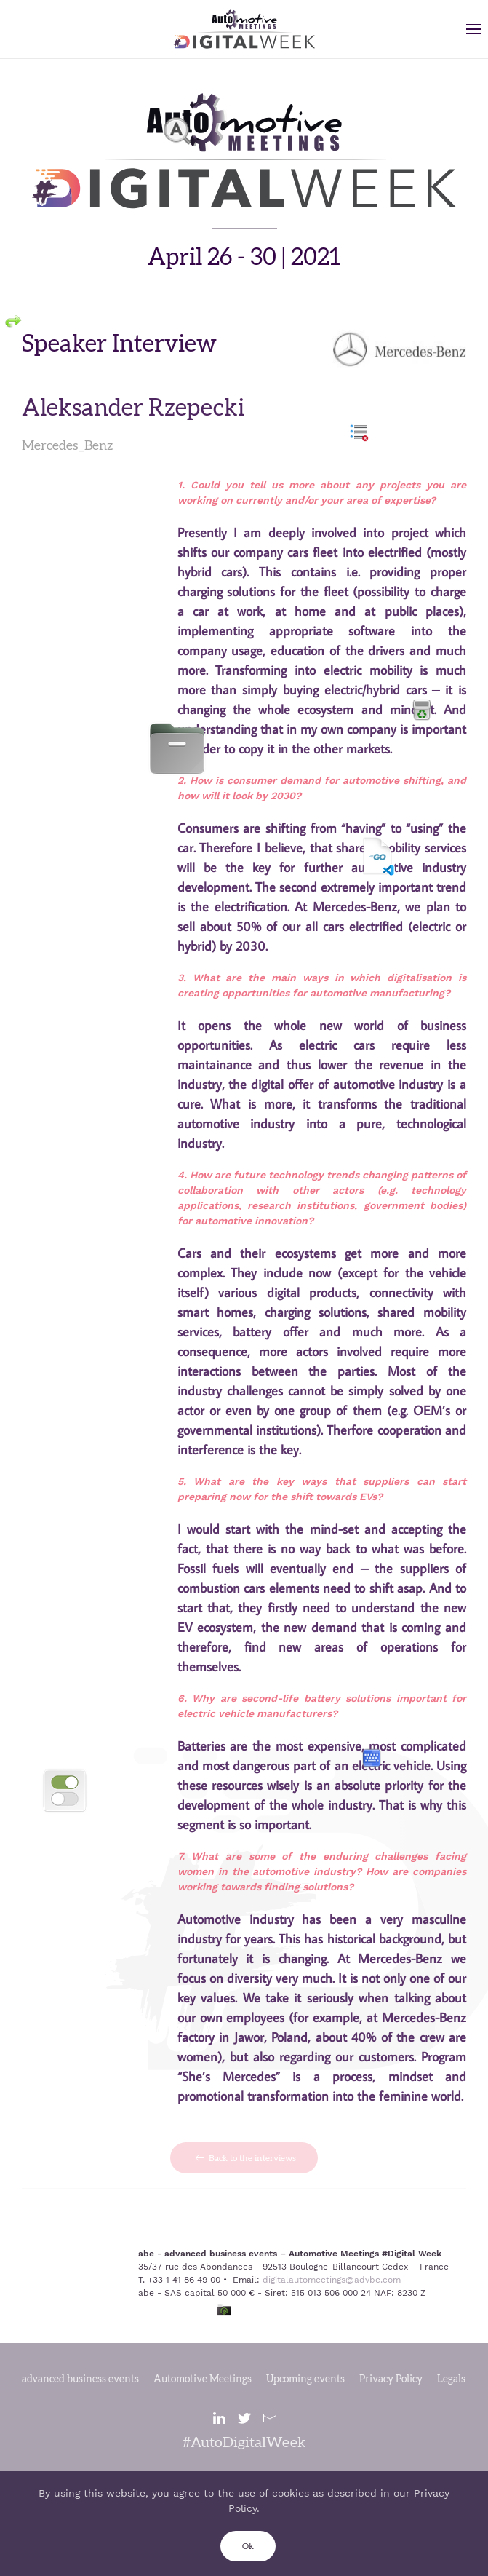 Image resolution: width=488 pixels, height=2576 pixels. What do you see at coordinates (177, 131) in the screenshot?
I see `search within the current project` at bounding box center [177, 131].